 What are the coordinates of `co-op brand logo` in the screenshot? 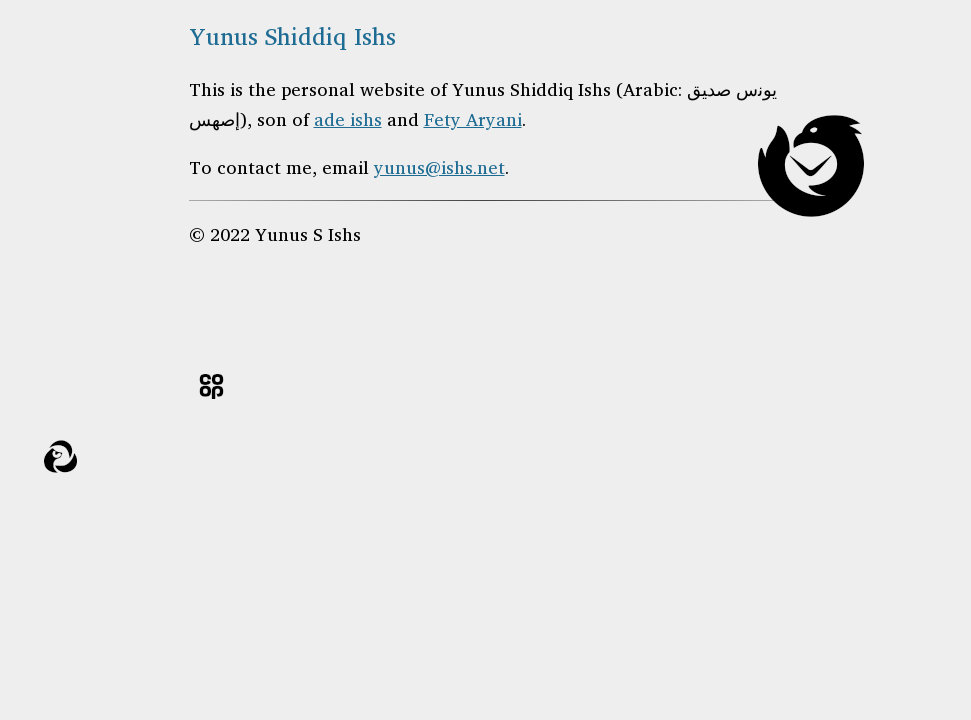 It's located at (211, 386).